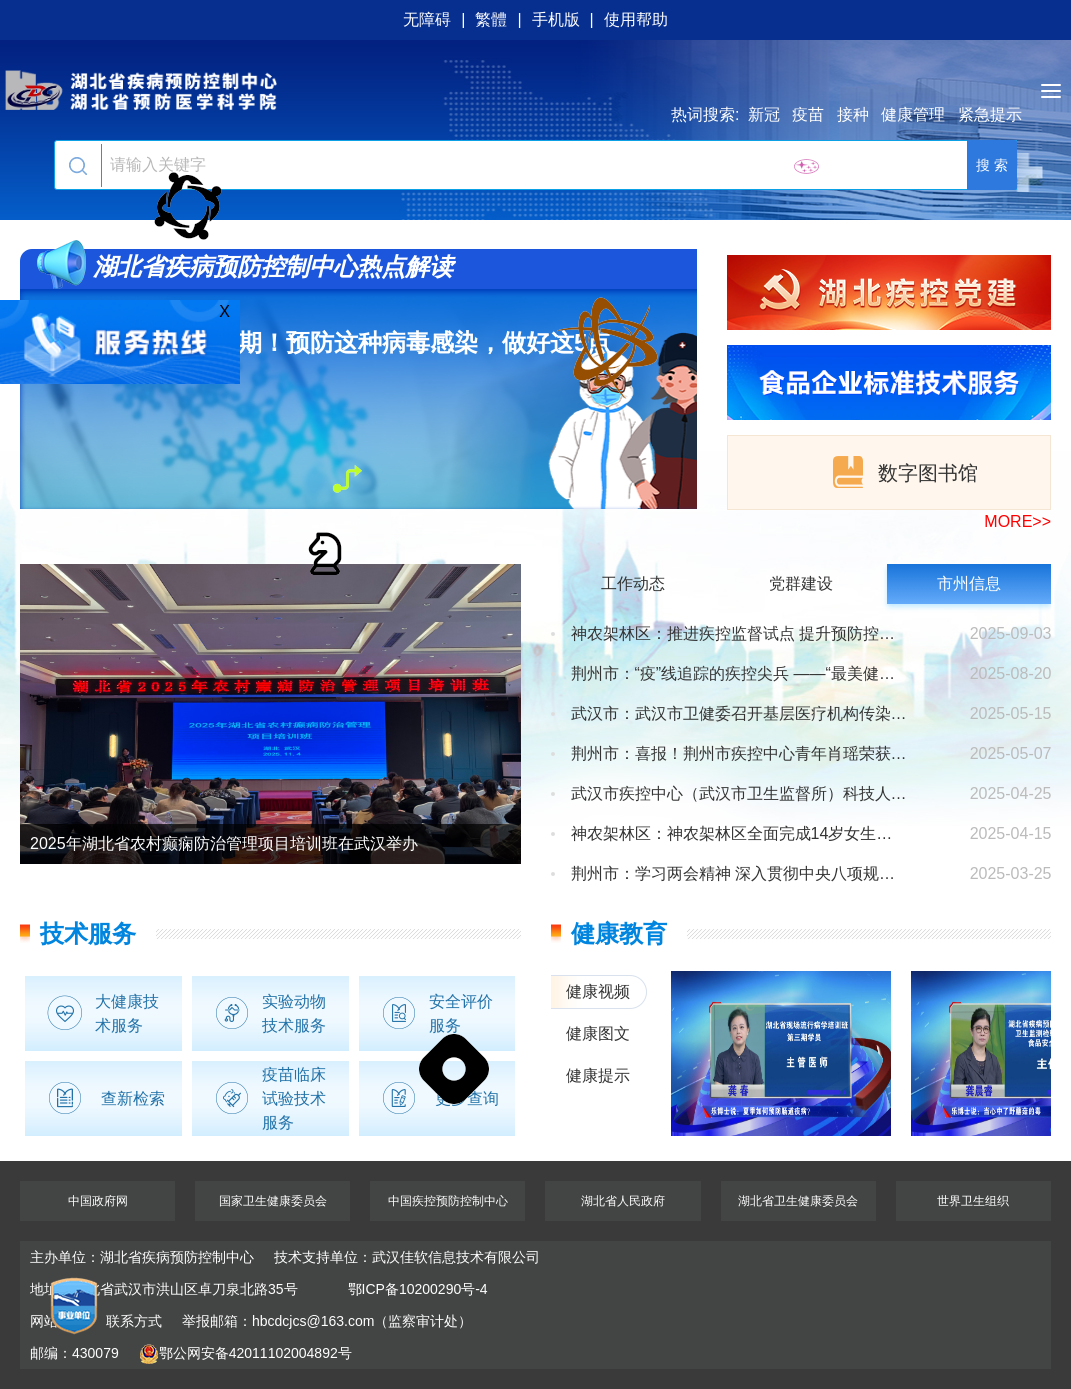  What do you see at coordinates (325, 555) in the screenshot?
I see `play chess or access chess game` at bounding box center [325, 555].